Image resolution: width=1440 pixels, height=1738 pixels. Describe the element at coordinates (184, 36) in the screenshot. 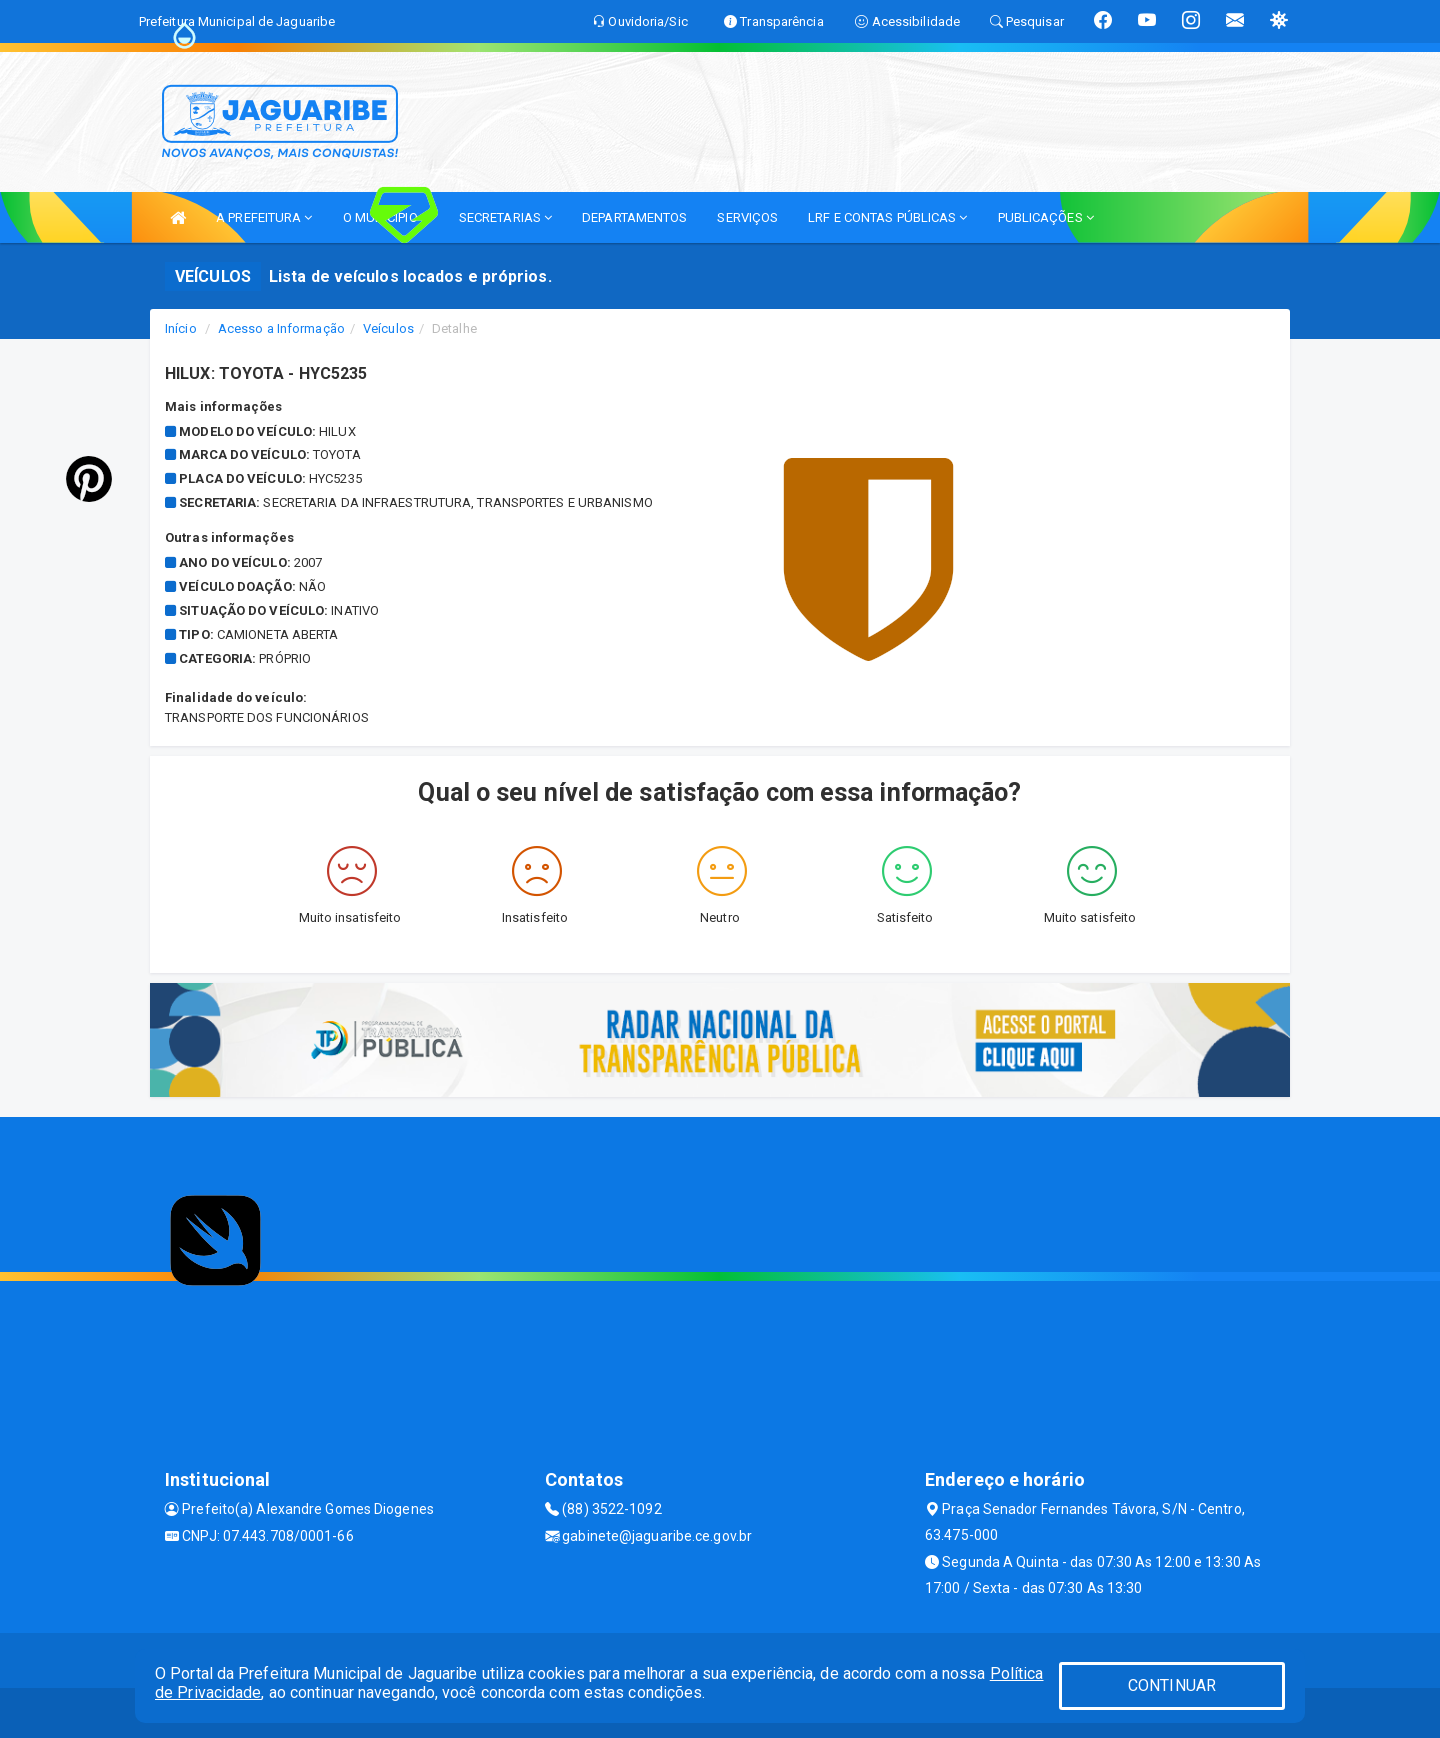

I see `adjust contrast or color balance settings` at that location.